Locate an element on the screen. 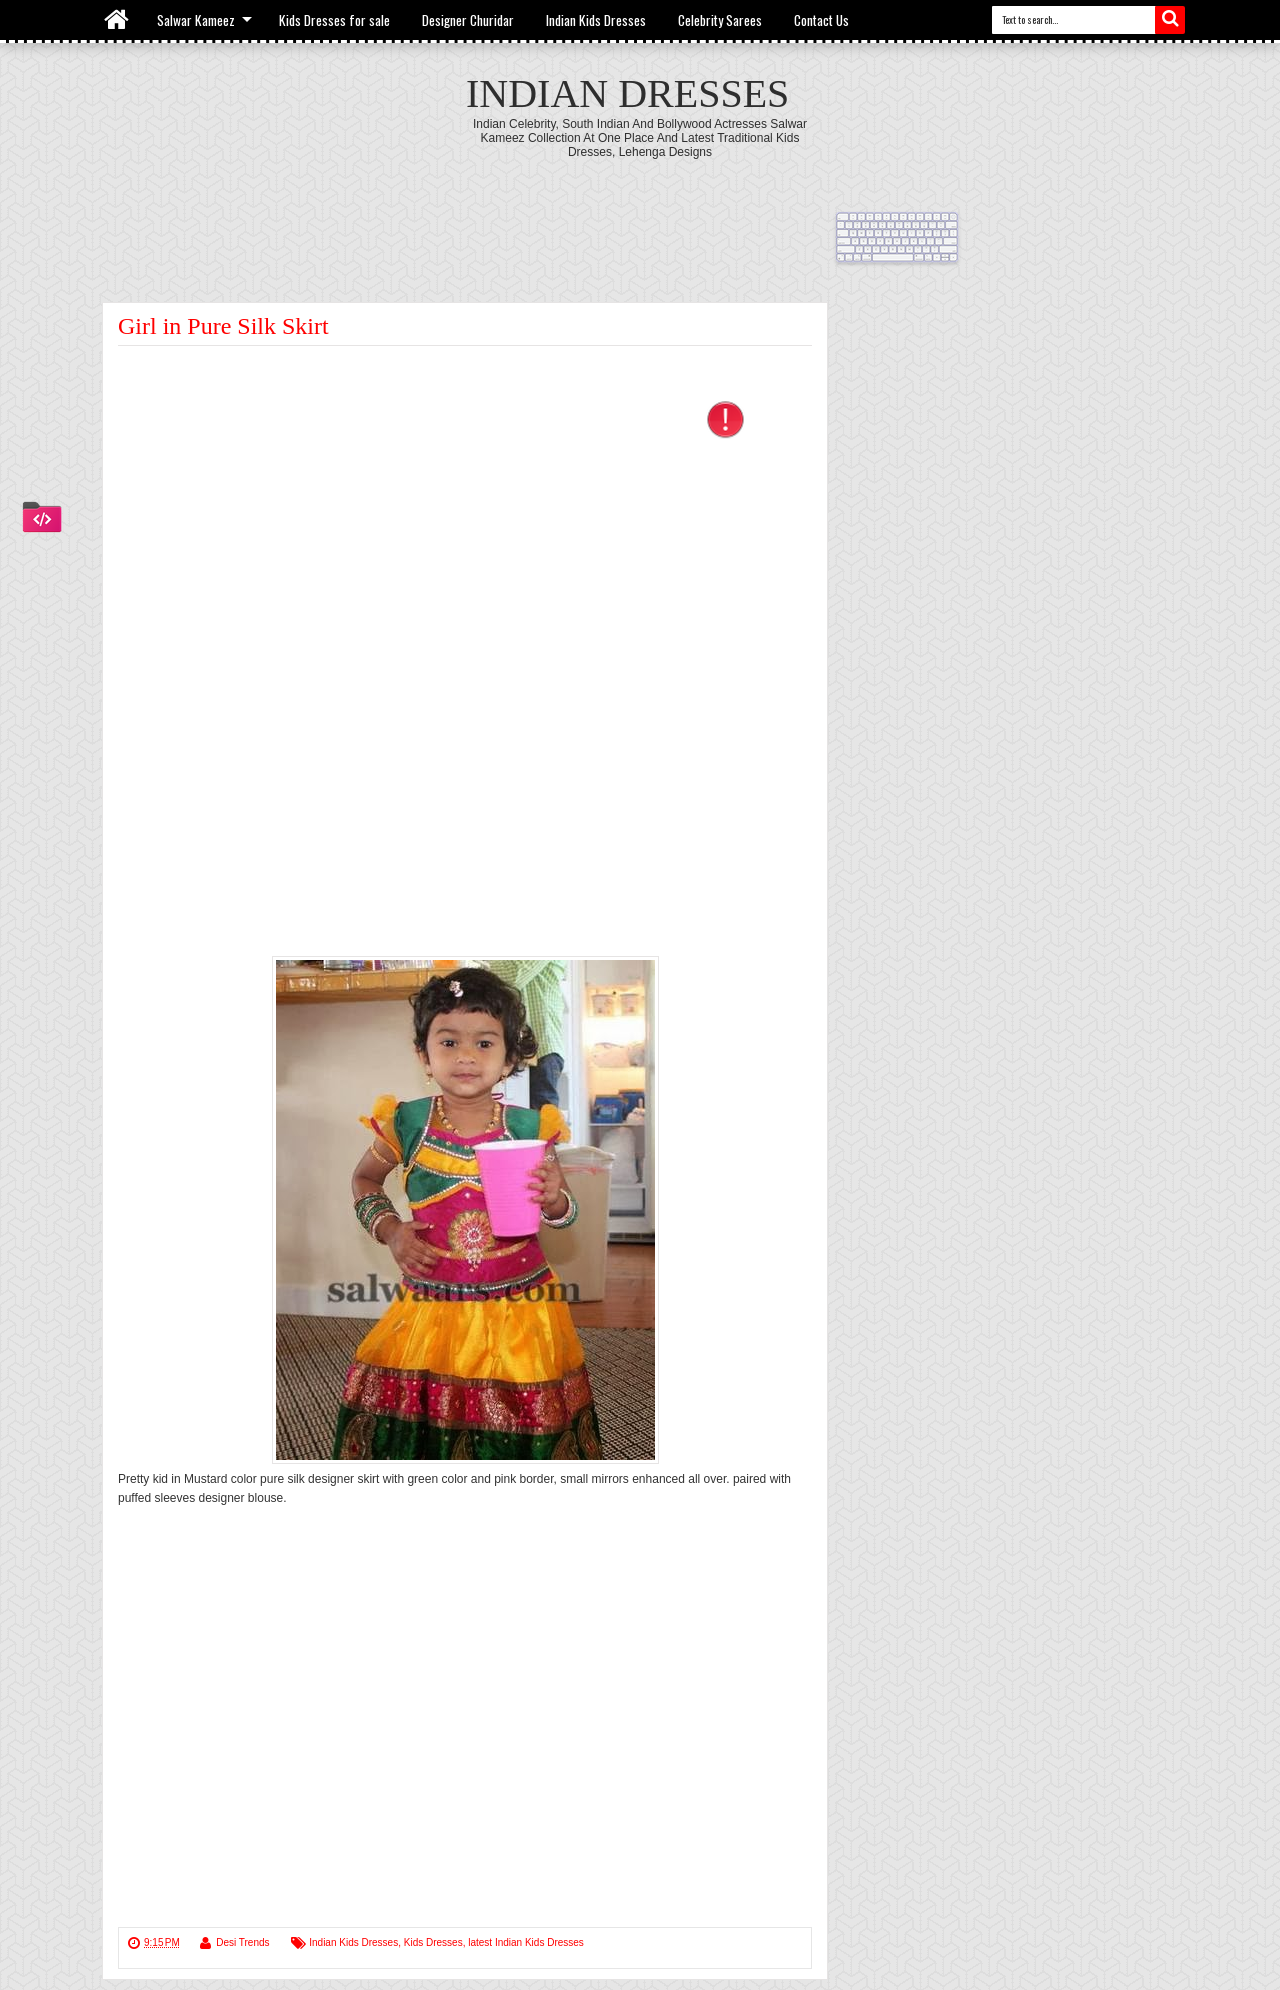 Image resolution: width=1280 pixels, height=1990 pixels. indicates a warning or alert requiring attention is located at coordinates (725, 419).